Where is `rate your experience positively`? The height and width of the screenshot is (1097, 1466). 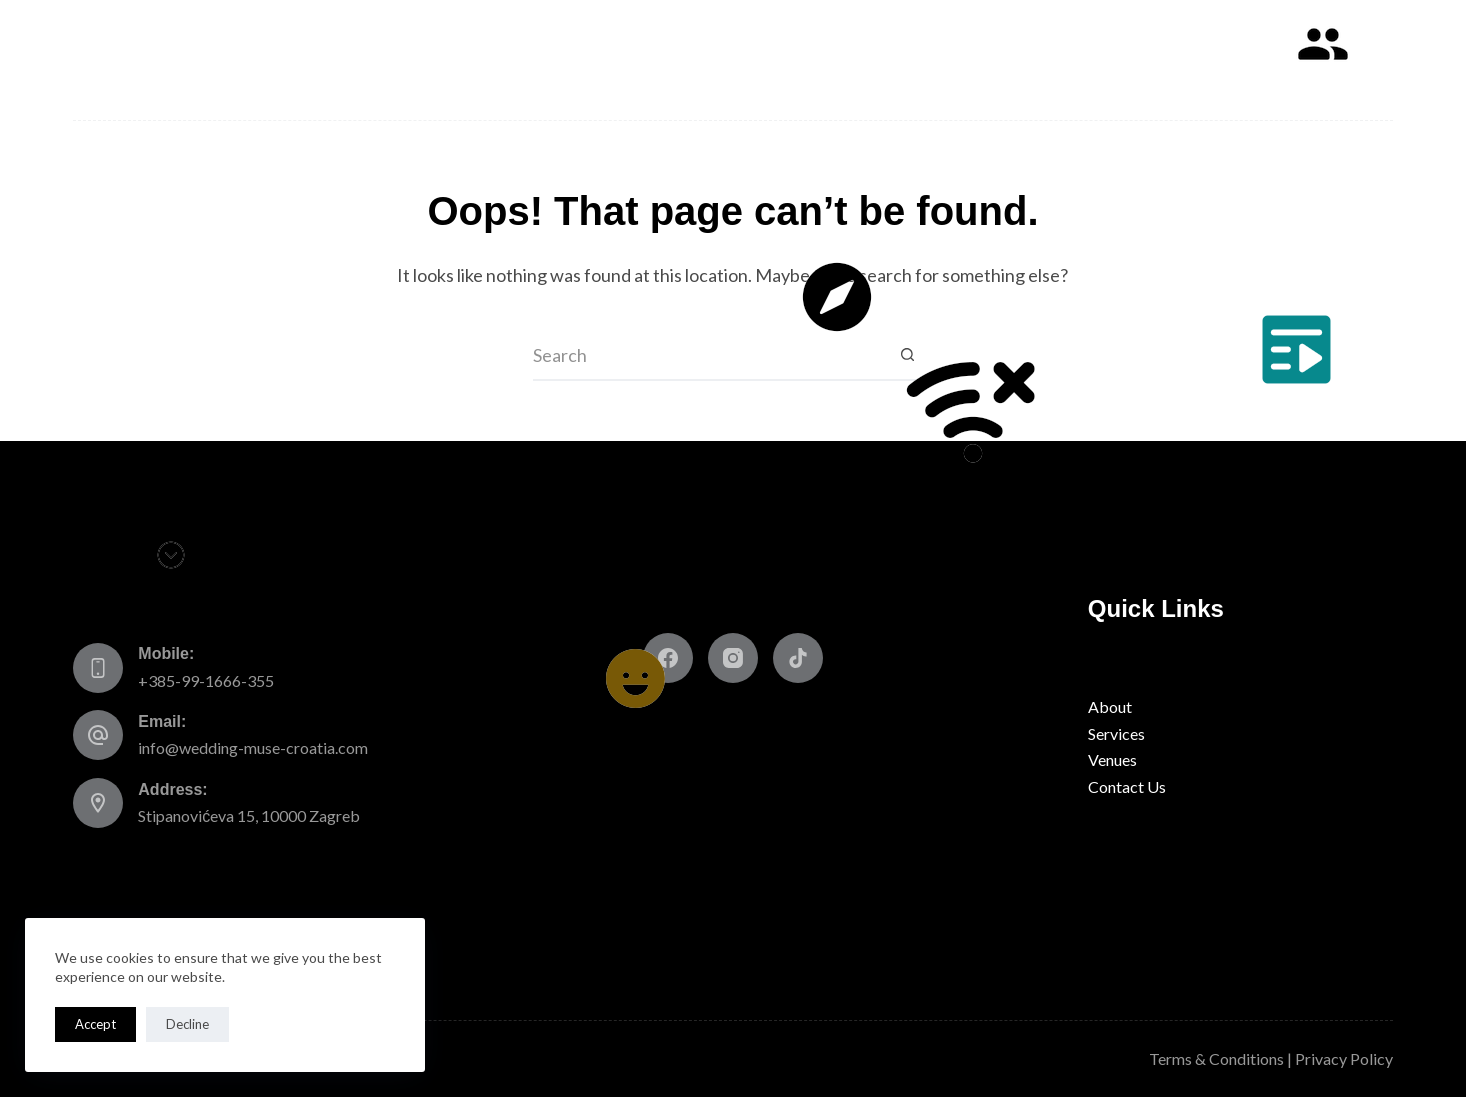
rate your experience positively is located at coordinates (635, 678).